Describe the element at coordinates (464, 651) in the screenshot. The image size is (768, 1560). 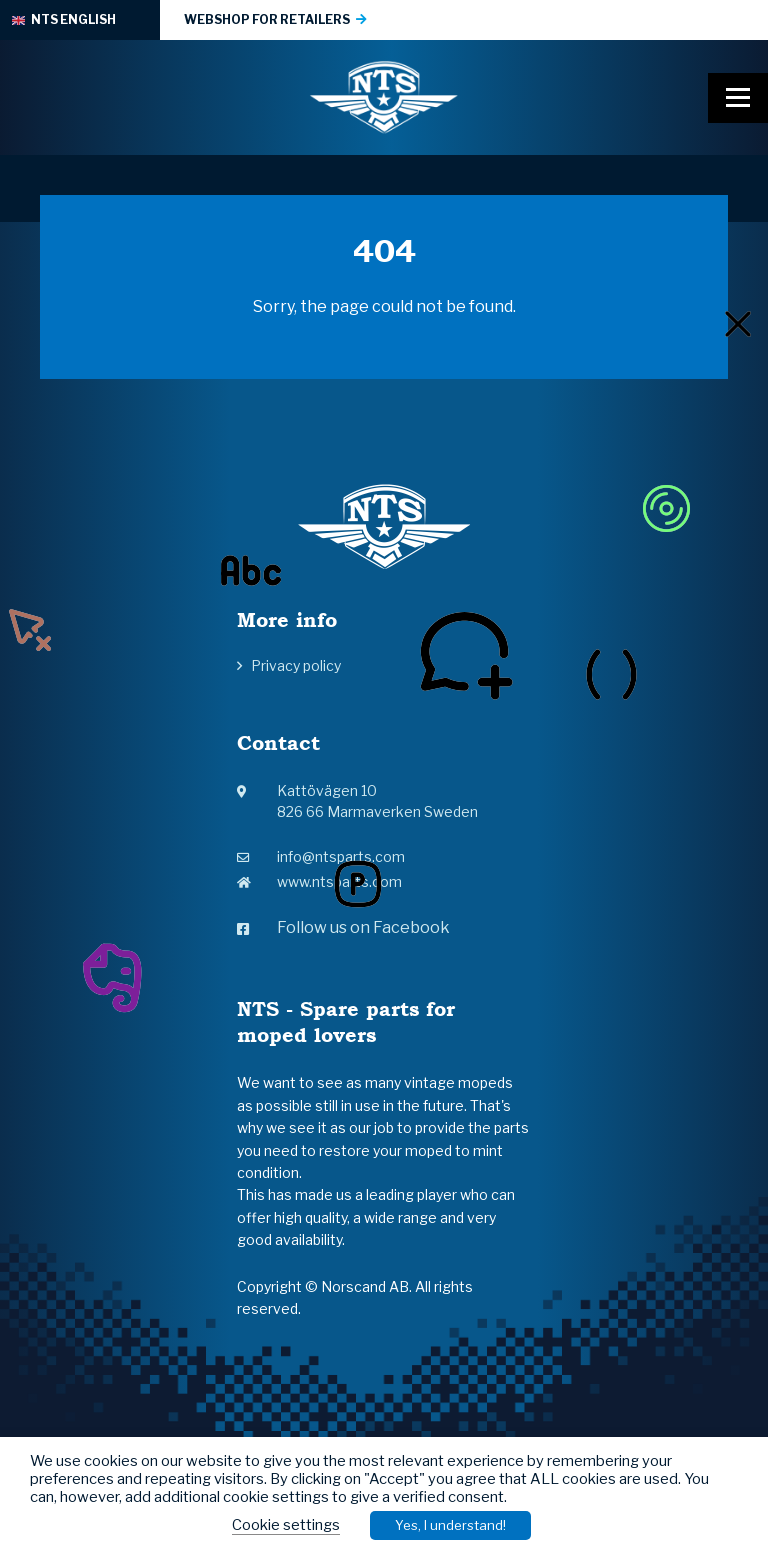
I see `start a new conversation` at that location.